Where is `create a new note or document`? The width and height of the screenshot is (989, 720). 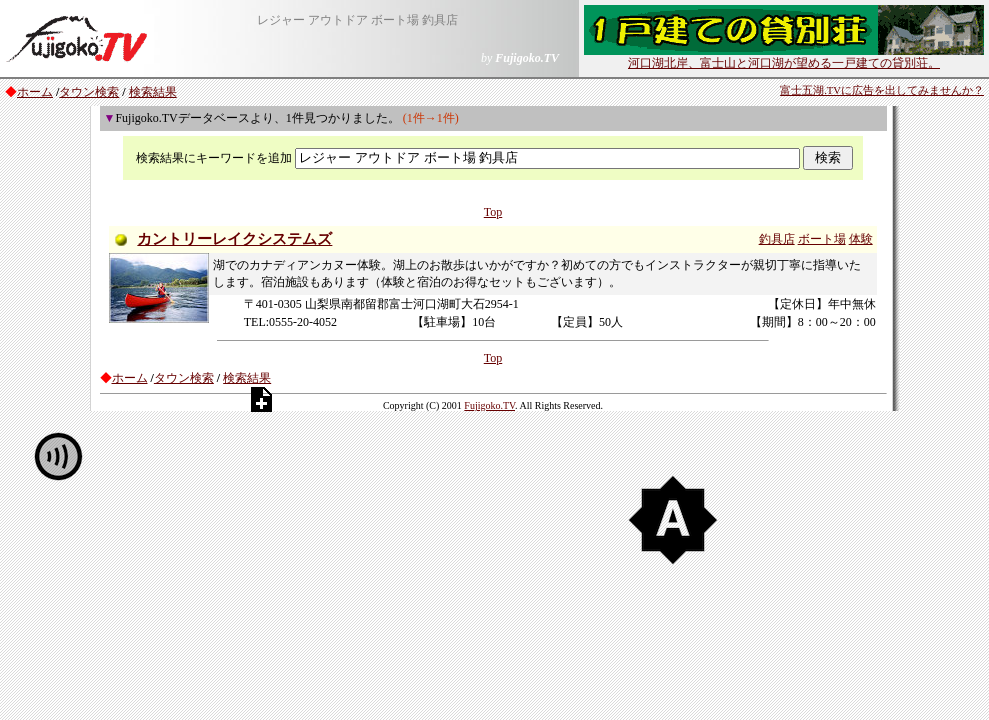 create a new note or document is located at coordinates (261, 399).